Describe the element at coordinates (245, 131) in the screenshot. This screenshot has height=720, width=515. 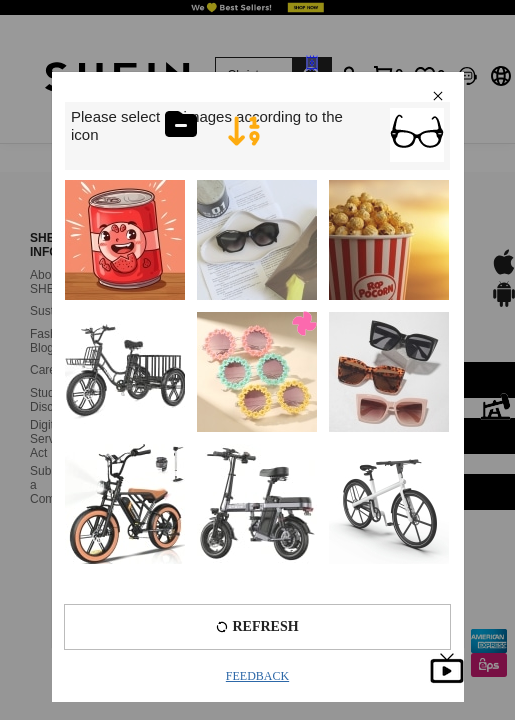
I see `sort items in ascending numerical order` at that location.